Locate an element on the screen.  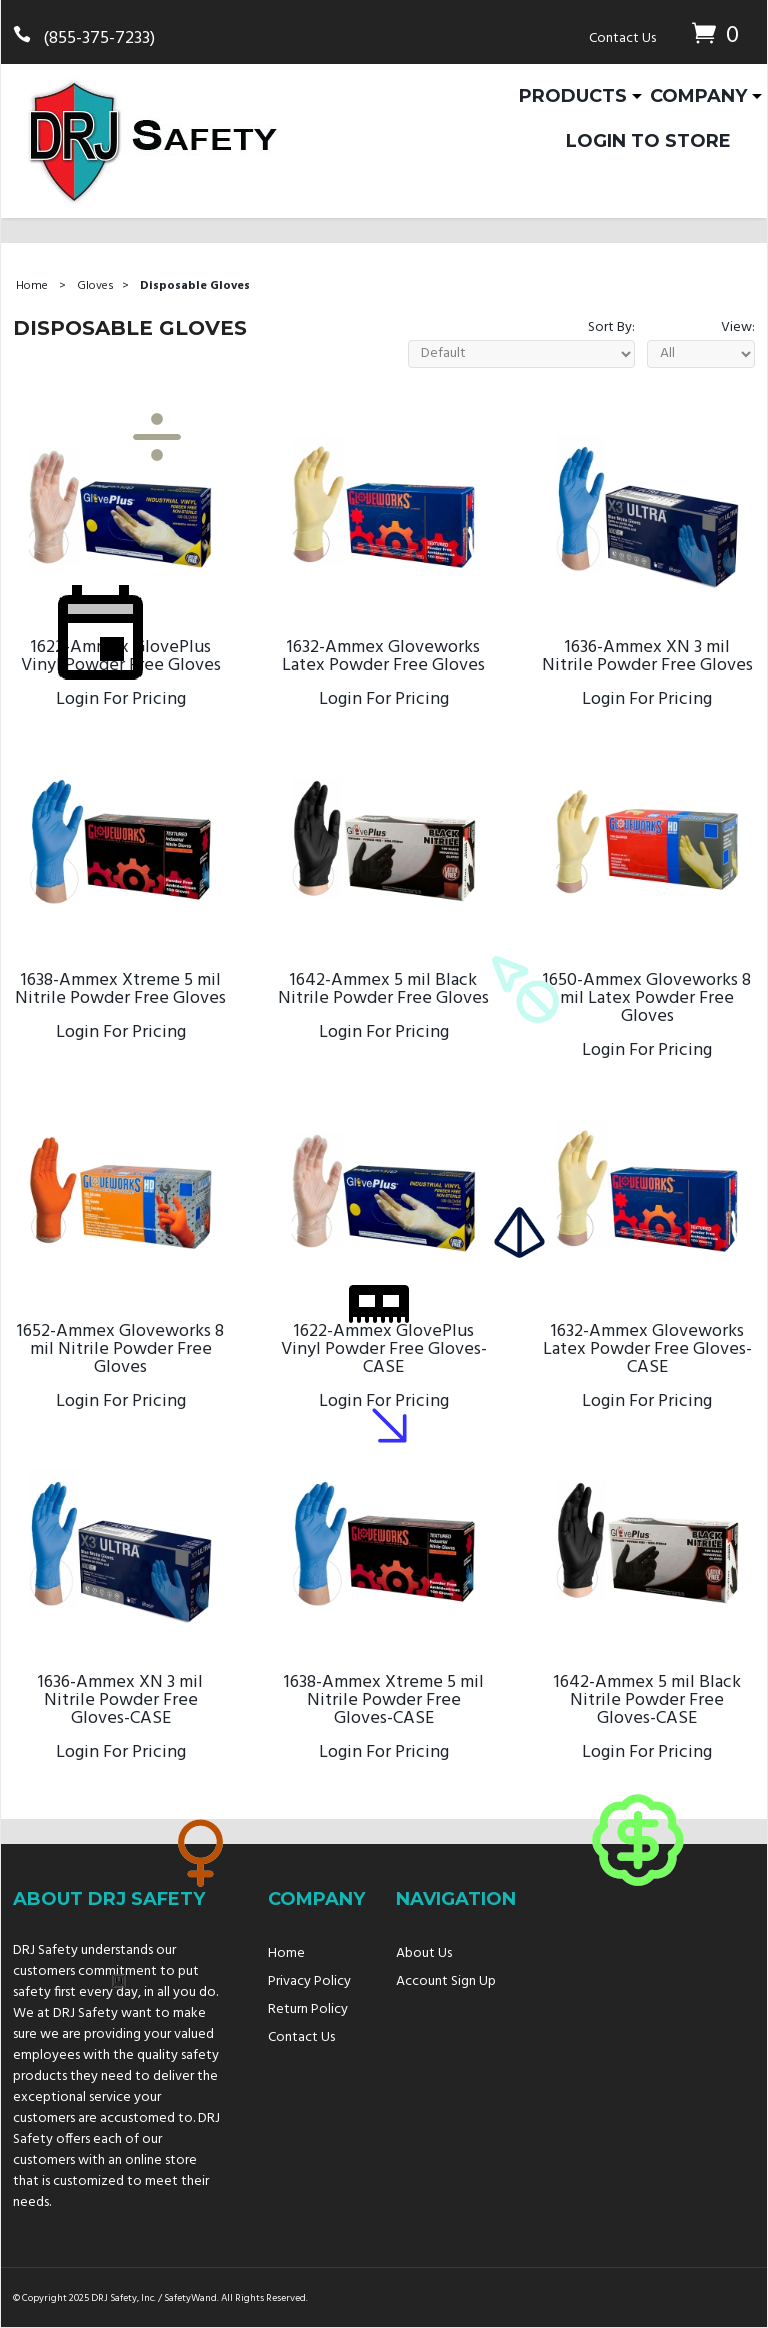
navigate to the next item diagonally is located at coordinates (389, 1425).